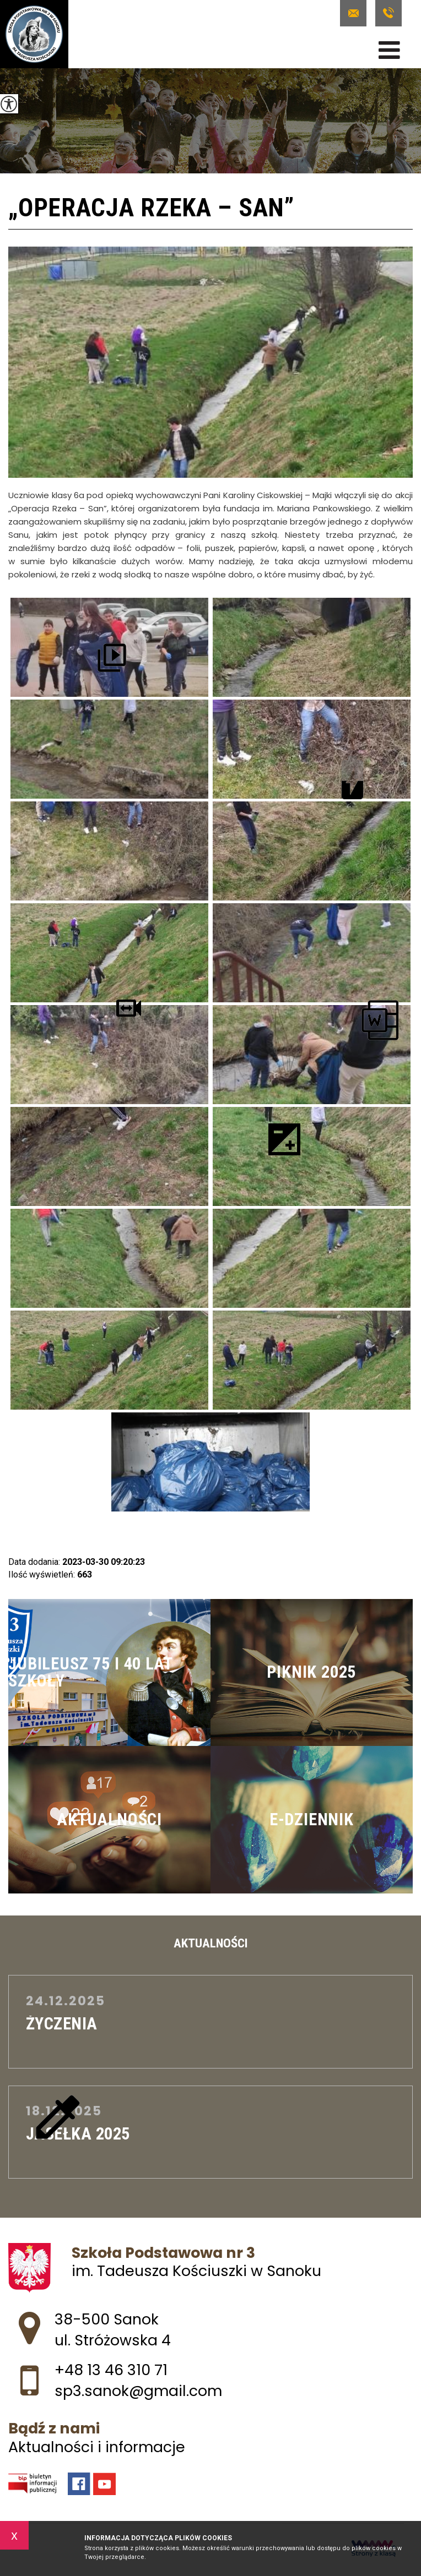 The height and width of the screenshot is (2576, 421). I want to click on switch between front and rear camera during video recording, so click(128, 1008).